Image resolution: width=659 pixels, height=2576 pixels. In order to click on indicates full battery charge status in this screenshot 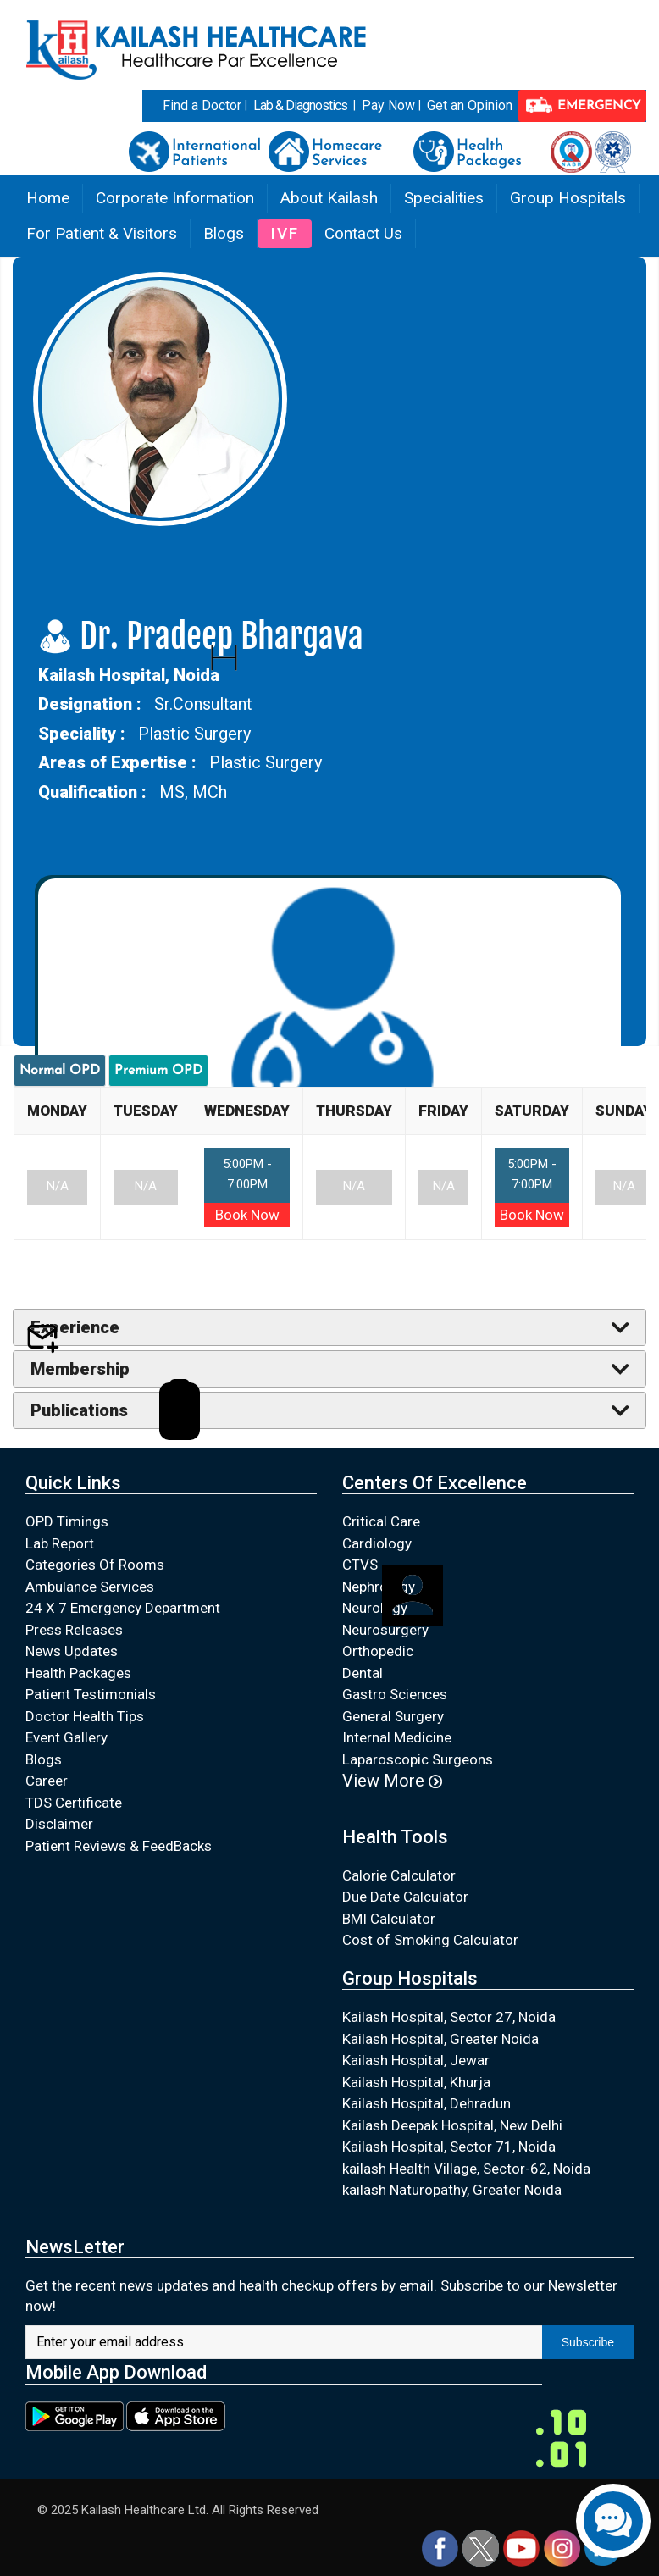, I will do `click(180, 1410)`.